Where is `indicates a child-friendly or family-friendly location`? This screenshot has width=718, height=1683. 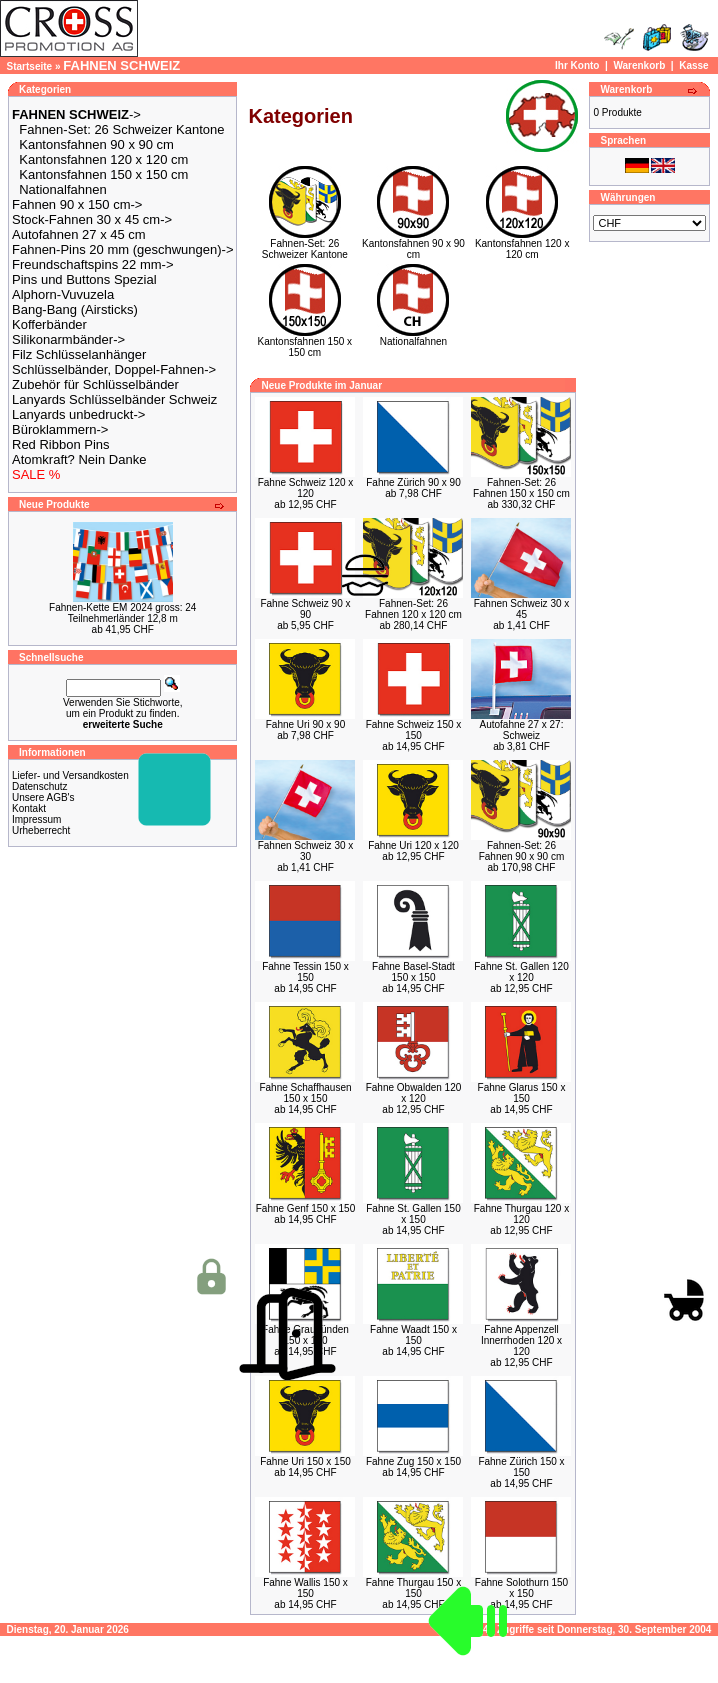
indicates a child-friendly or family-friendly location is located at coordinates (685, 1300).